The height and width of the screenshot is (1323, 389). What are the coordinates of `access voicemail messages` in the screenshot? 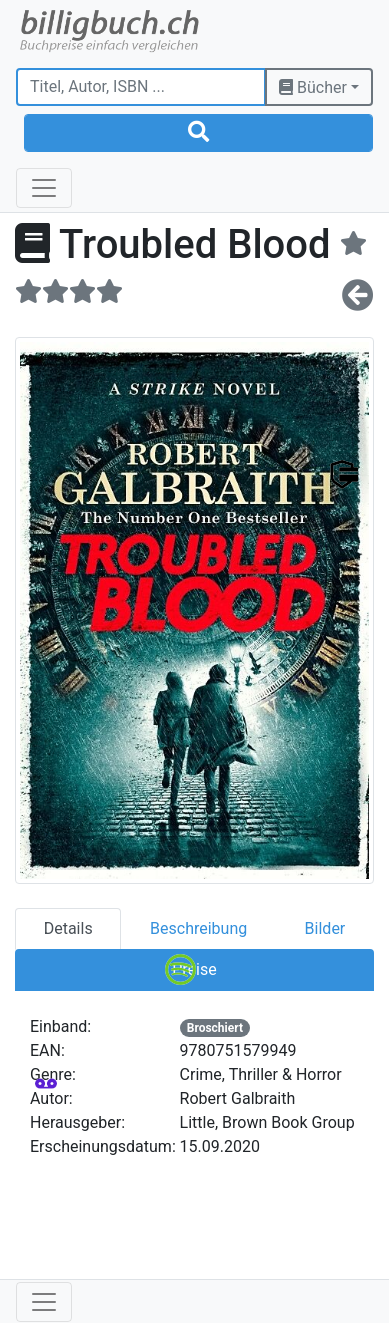 It's located at (46, 1084).